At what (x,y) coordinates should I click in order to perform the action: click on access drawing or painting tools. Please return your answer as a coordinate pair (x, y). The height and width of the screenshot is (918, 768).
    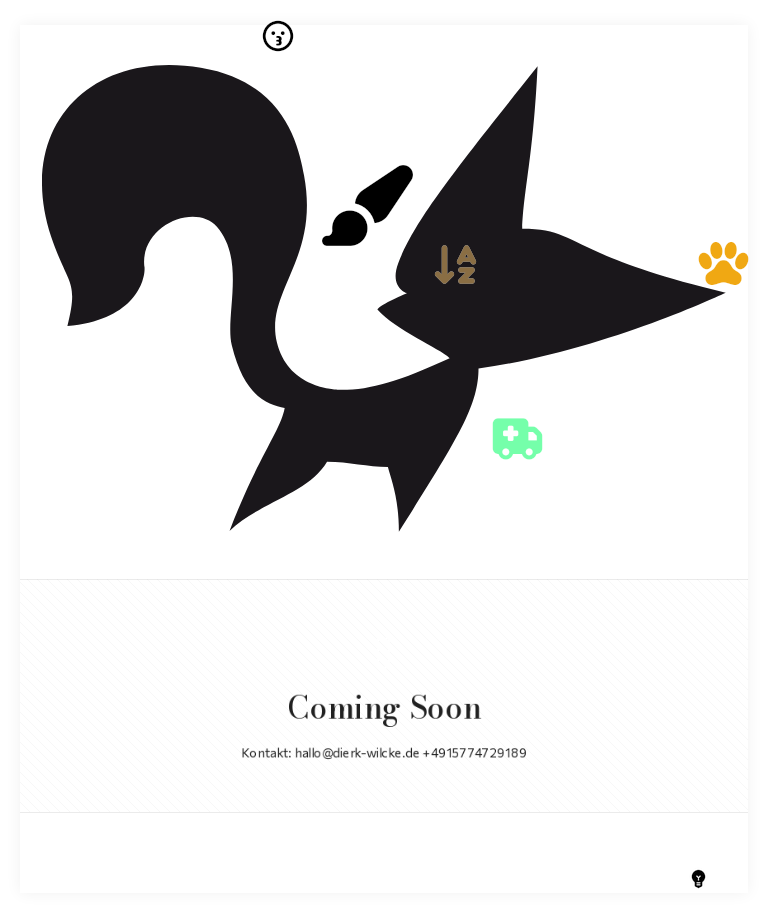
    Looking at the image, I should click on (367, 205).